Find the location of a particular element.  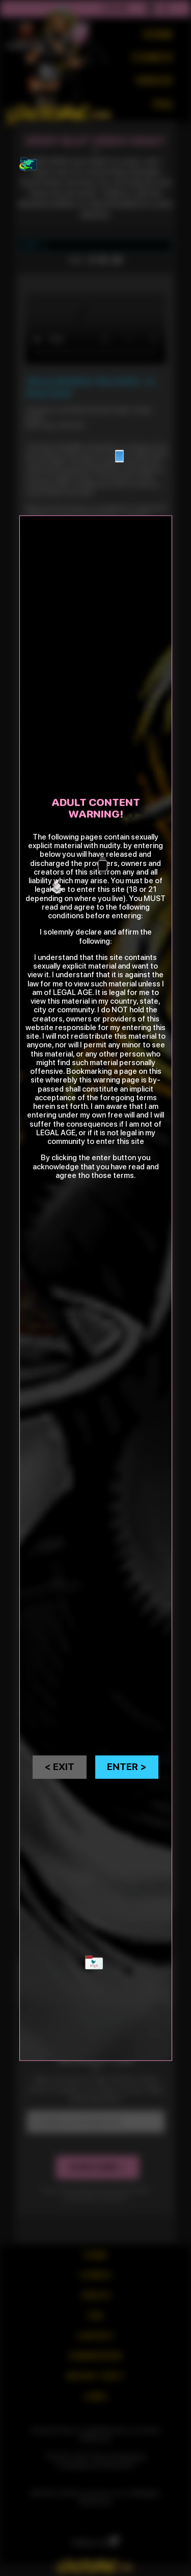

apple watch series 9 device icon is located at coordinates (102, 865).